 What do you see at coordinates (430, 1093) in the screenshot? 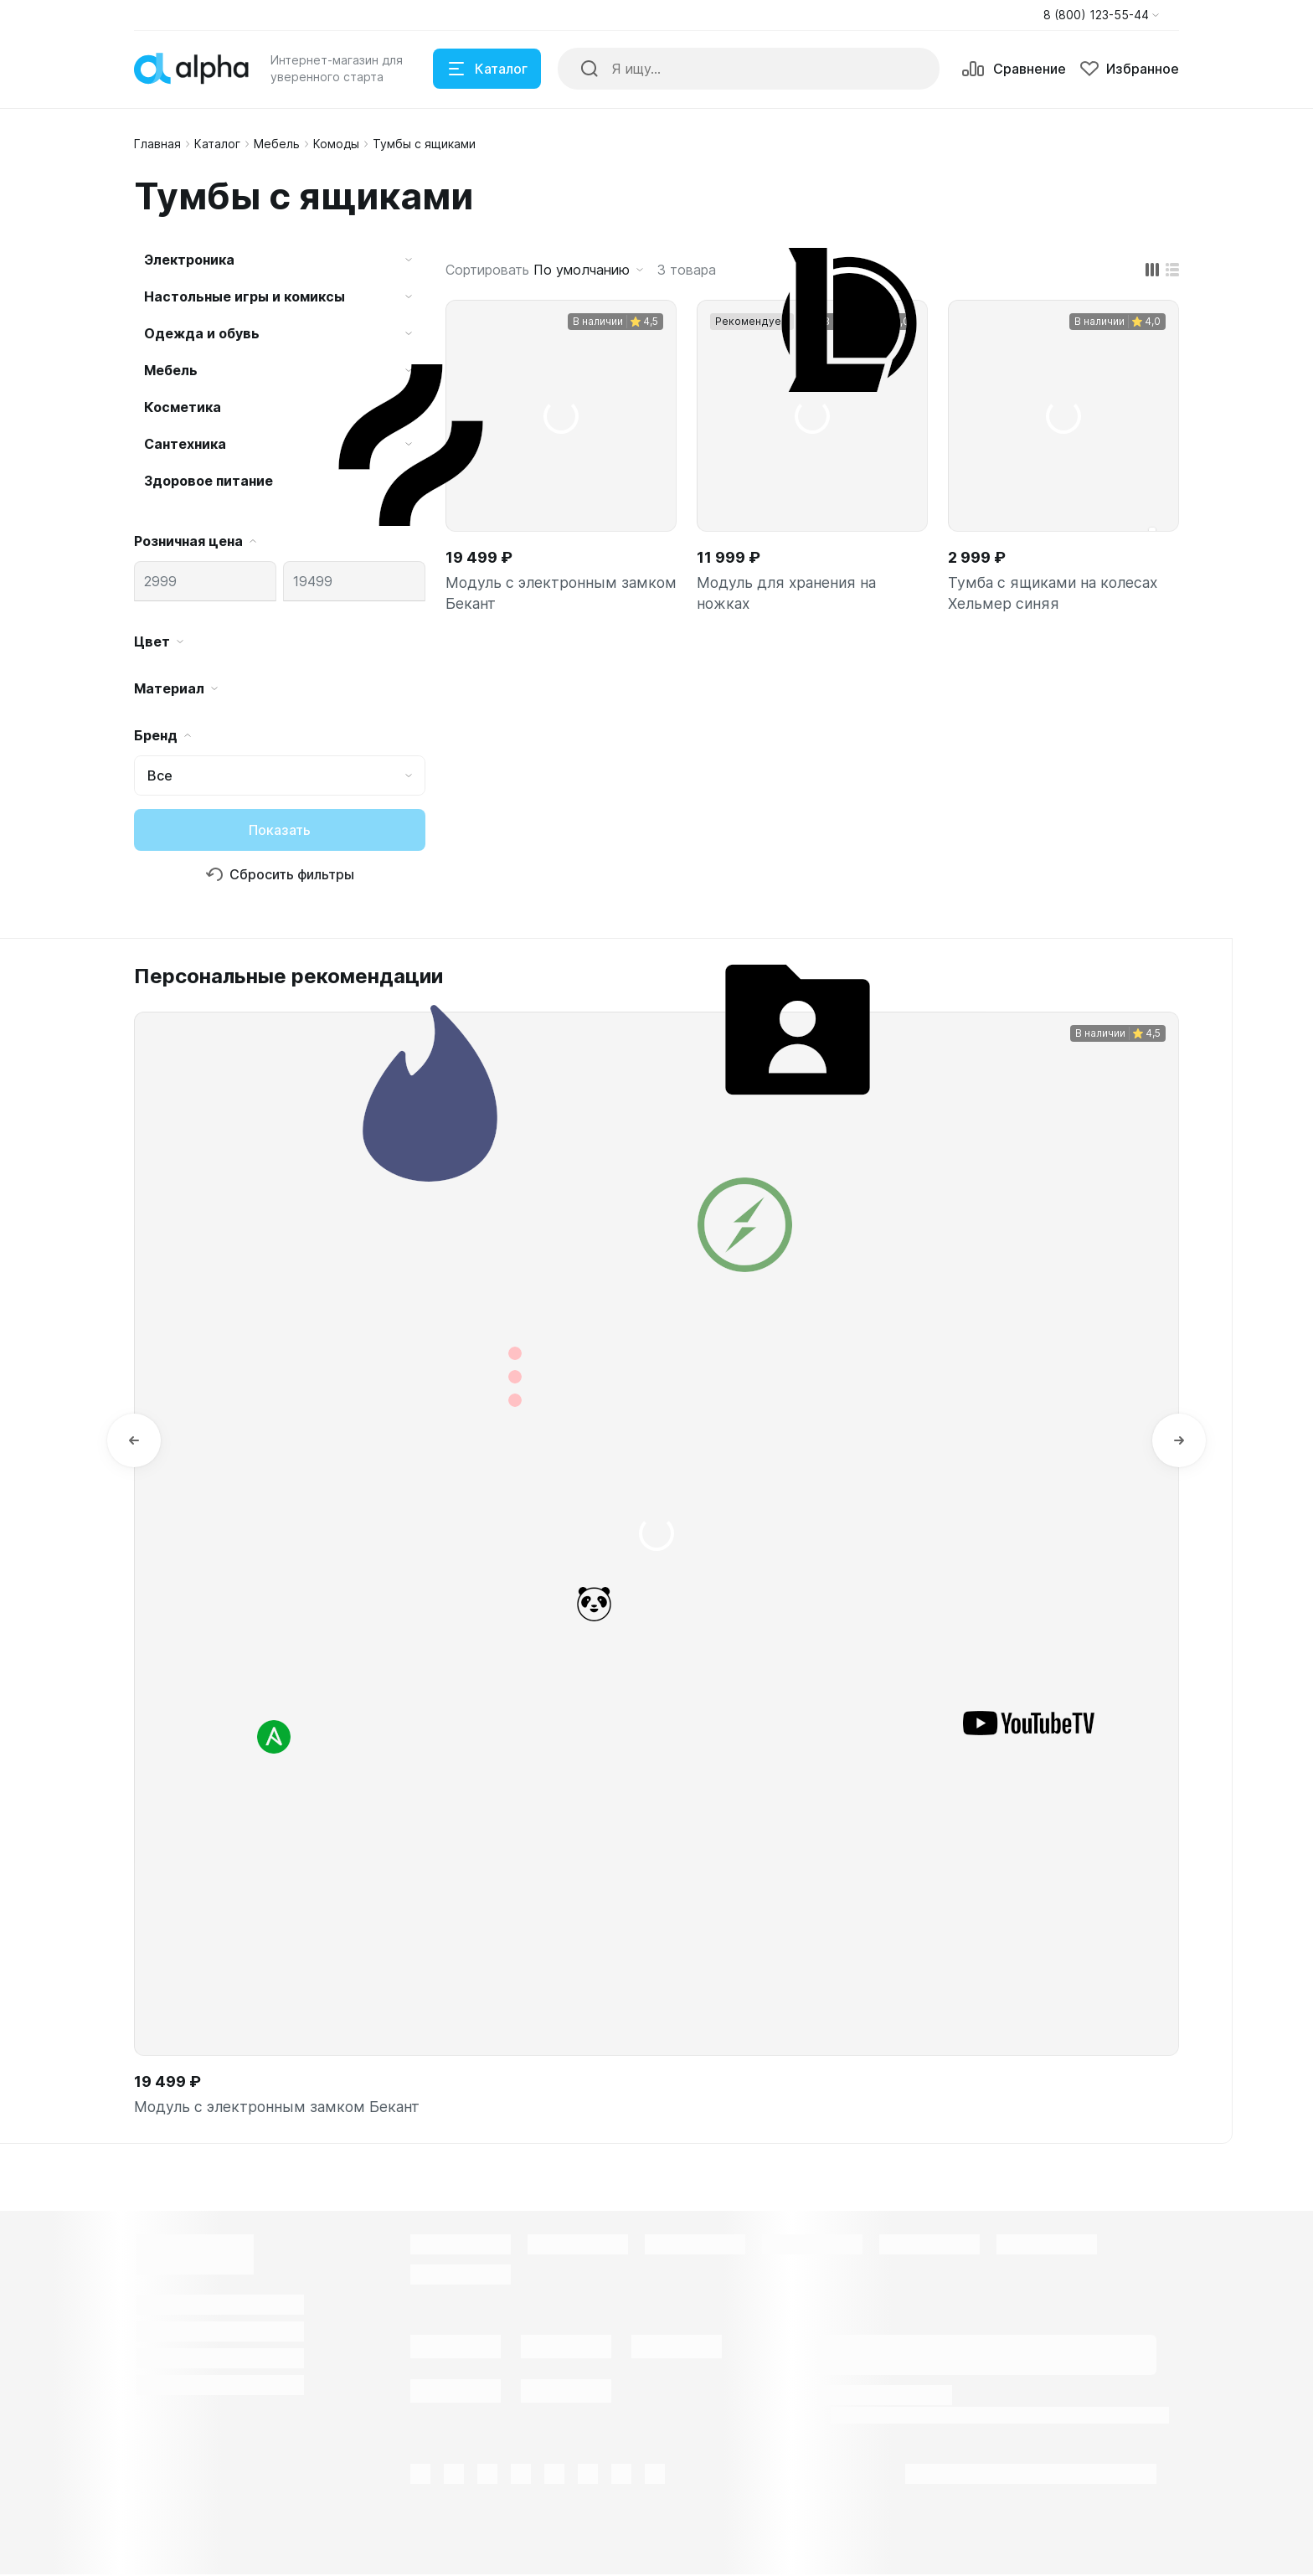
I see `open the tinder dating app` at bounding box center [430, 1093].